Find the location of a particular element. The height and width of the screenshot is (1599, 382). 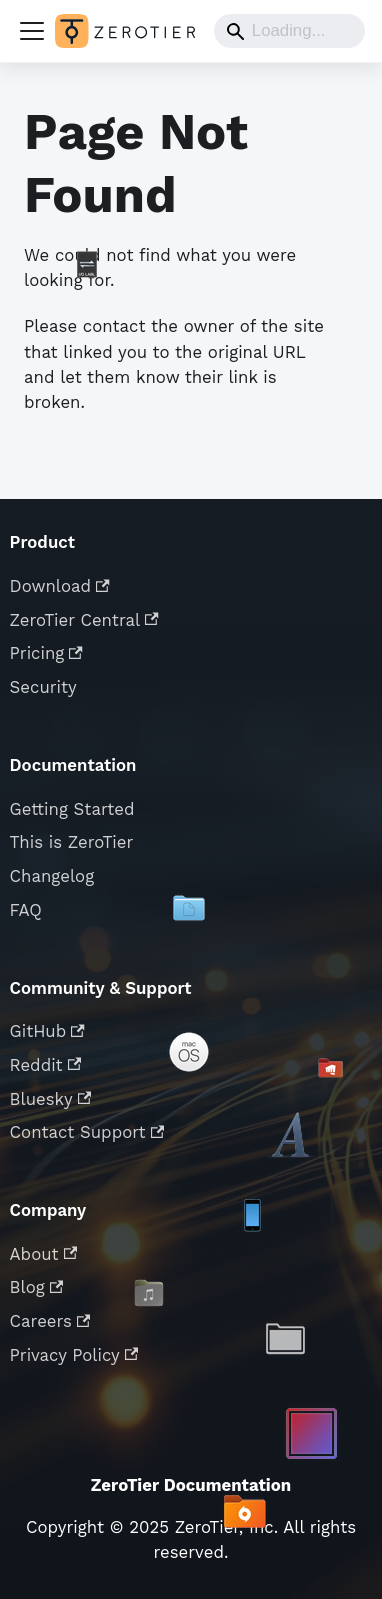

open your documents folder is located at coordinates (189, 908).